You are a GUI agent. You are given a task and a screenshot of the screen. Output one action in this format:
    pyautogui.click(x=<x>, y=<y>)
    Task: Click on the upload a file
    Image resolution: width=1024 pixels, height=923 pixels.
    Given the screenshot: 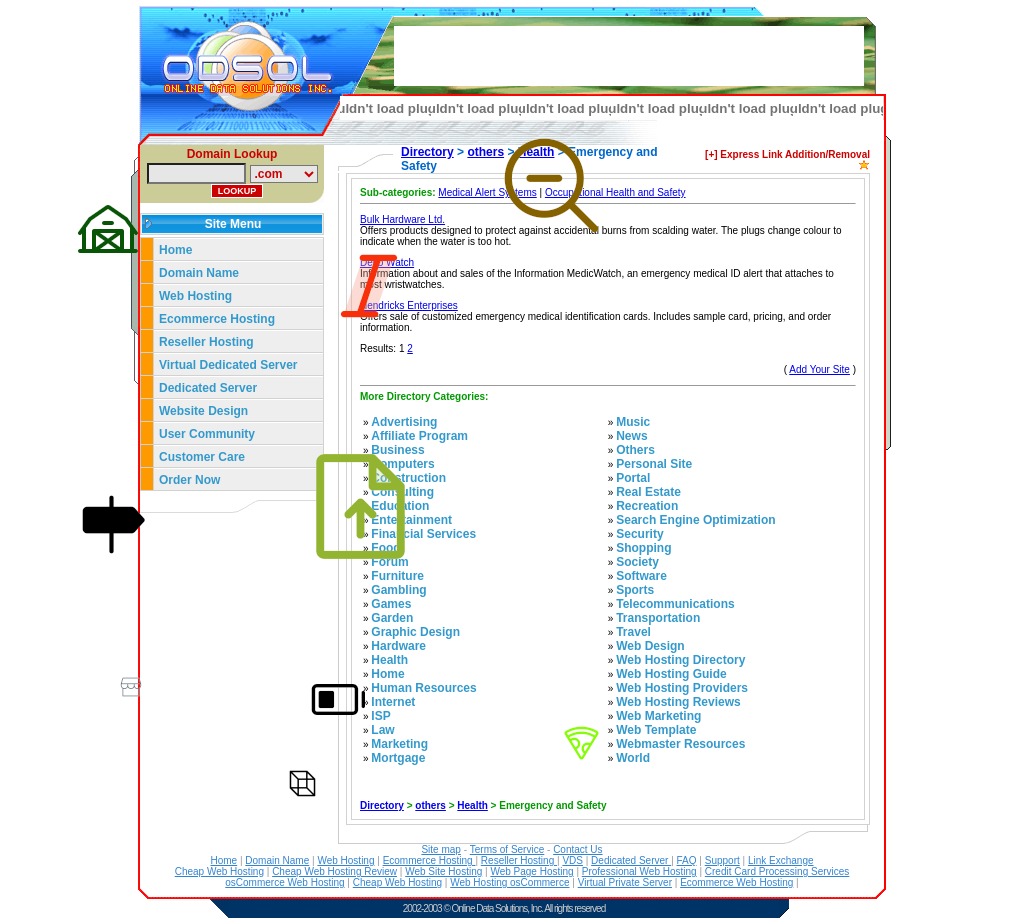 What is the action you would take?
    pyautogui.click(x=360, y=506)
    